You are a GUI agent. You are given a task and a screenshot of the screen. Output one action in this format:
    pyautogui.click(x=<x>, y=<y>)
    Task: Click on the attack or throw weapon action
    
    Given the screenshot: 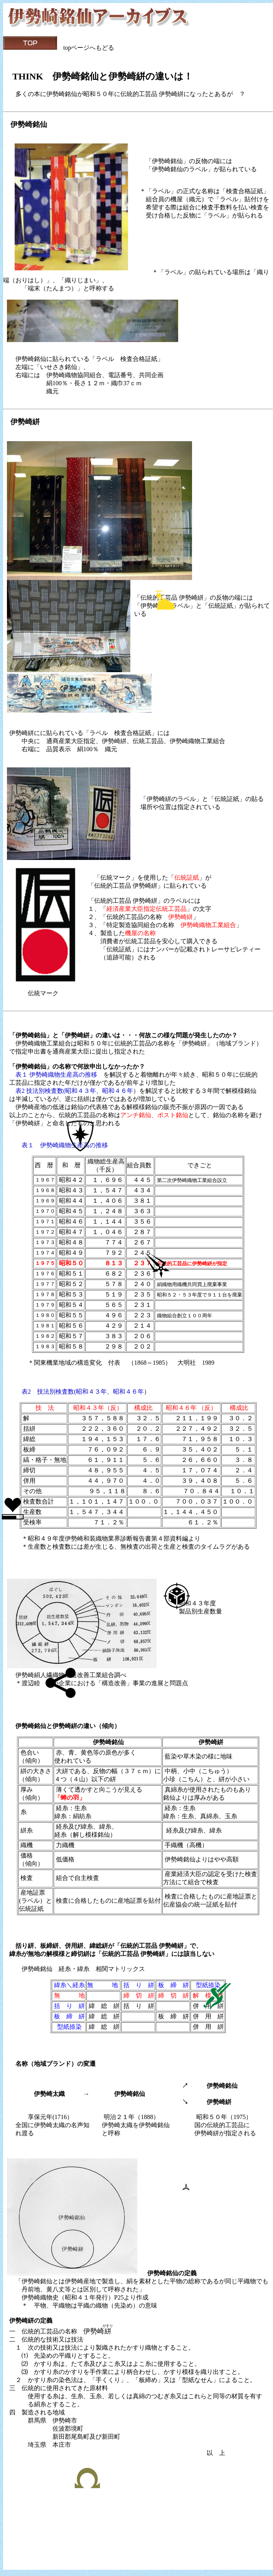 What is the action you would take?
    pyautogui.click(x=157, y=1265)
    